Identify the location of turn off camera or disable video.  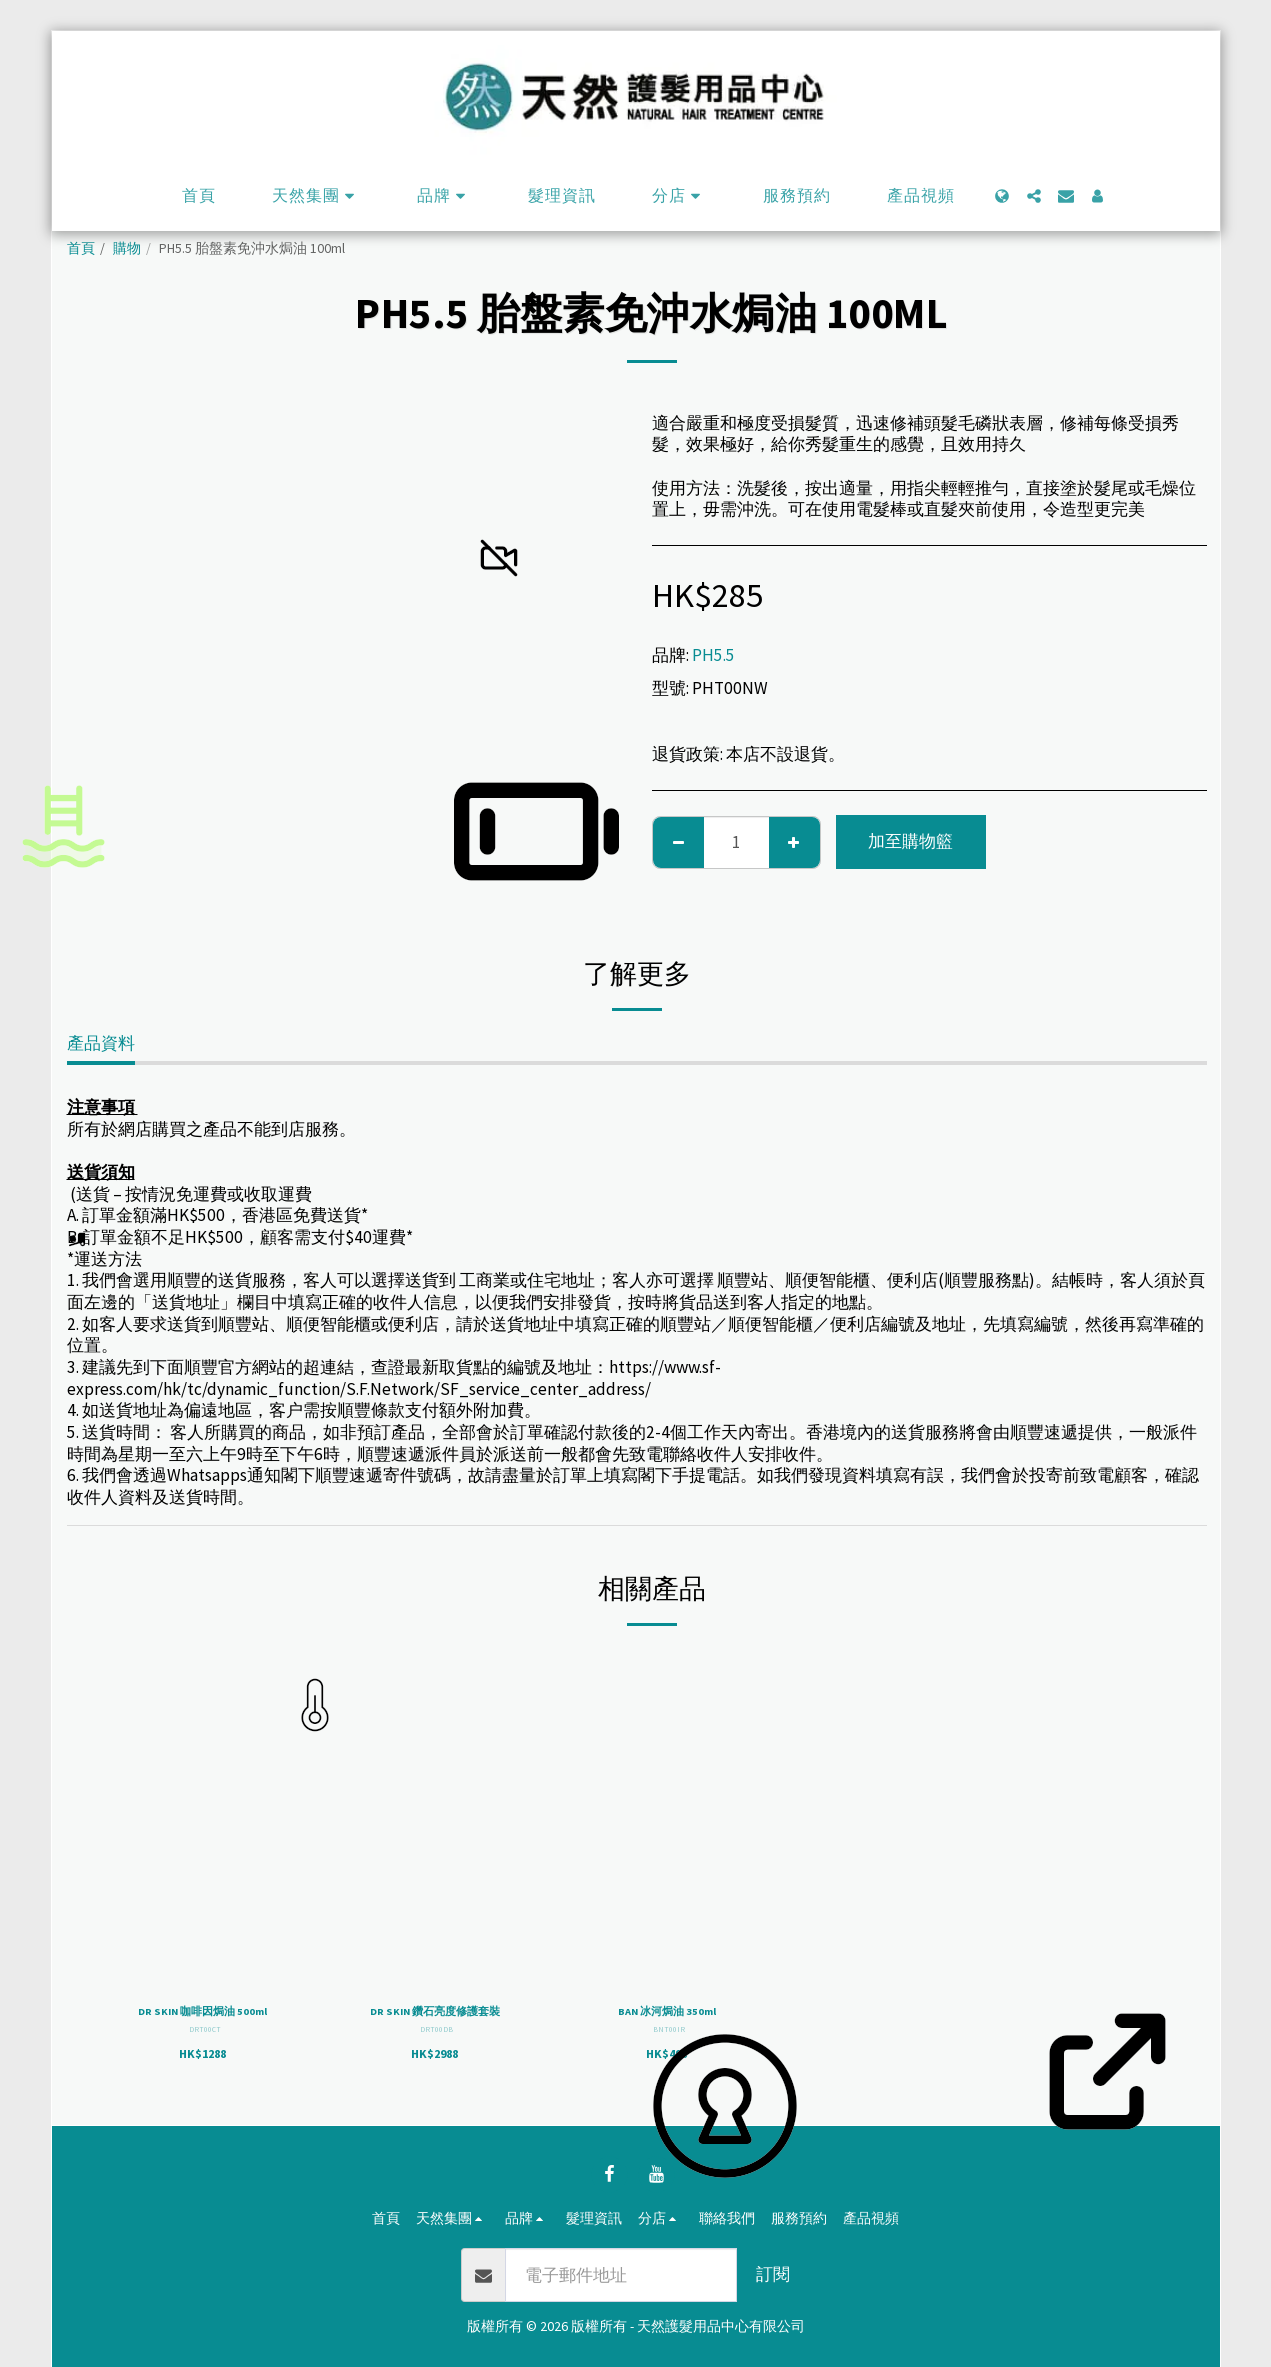
(499, 558).